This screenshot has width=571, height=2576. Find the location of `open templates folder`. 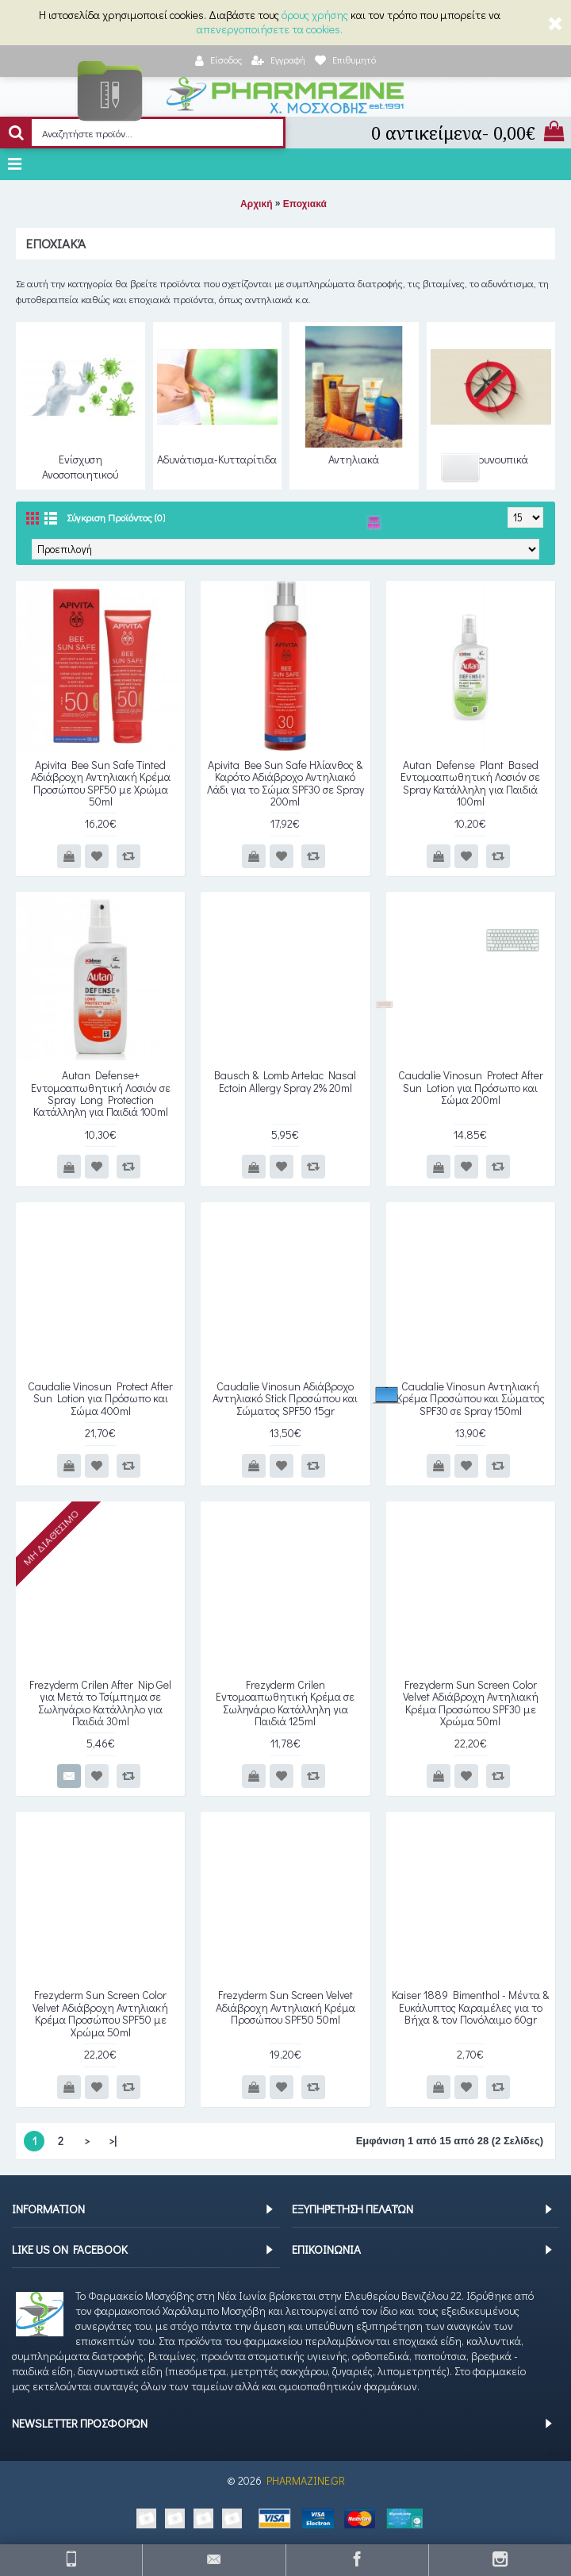

open templates folder is located at coordinates (109, 90).